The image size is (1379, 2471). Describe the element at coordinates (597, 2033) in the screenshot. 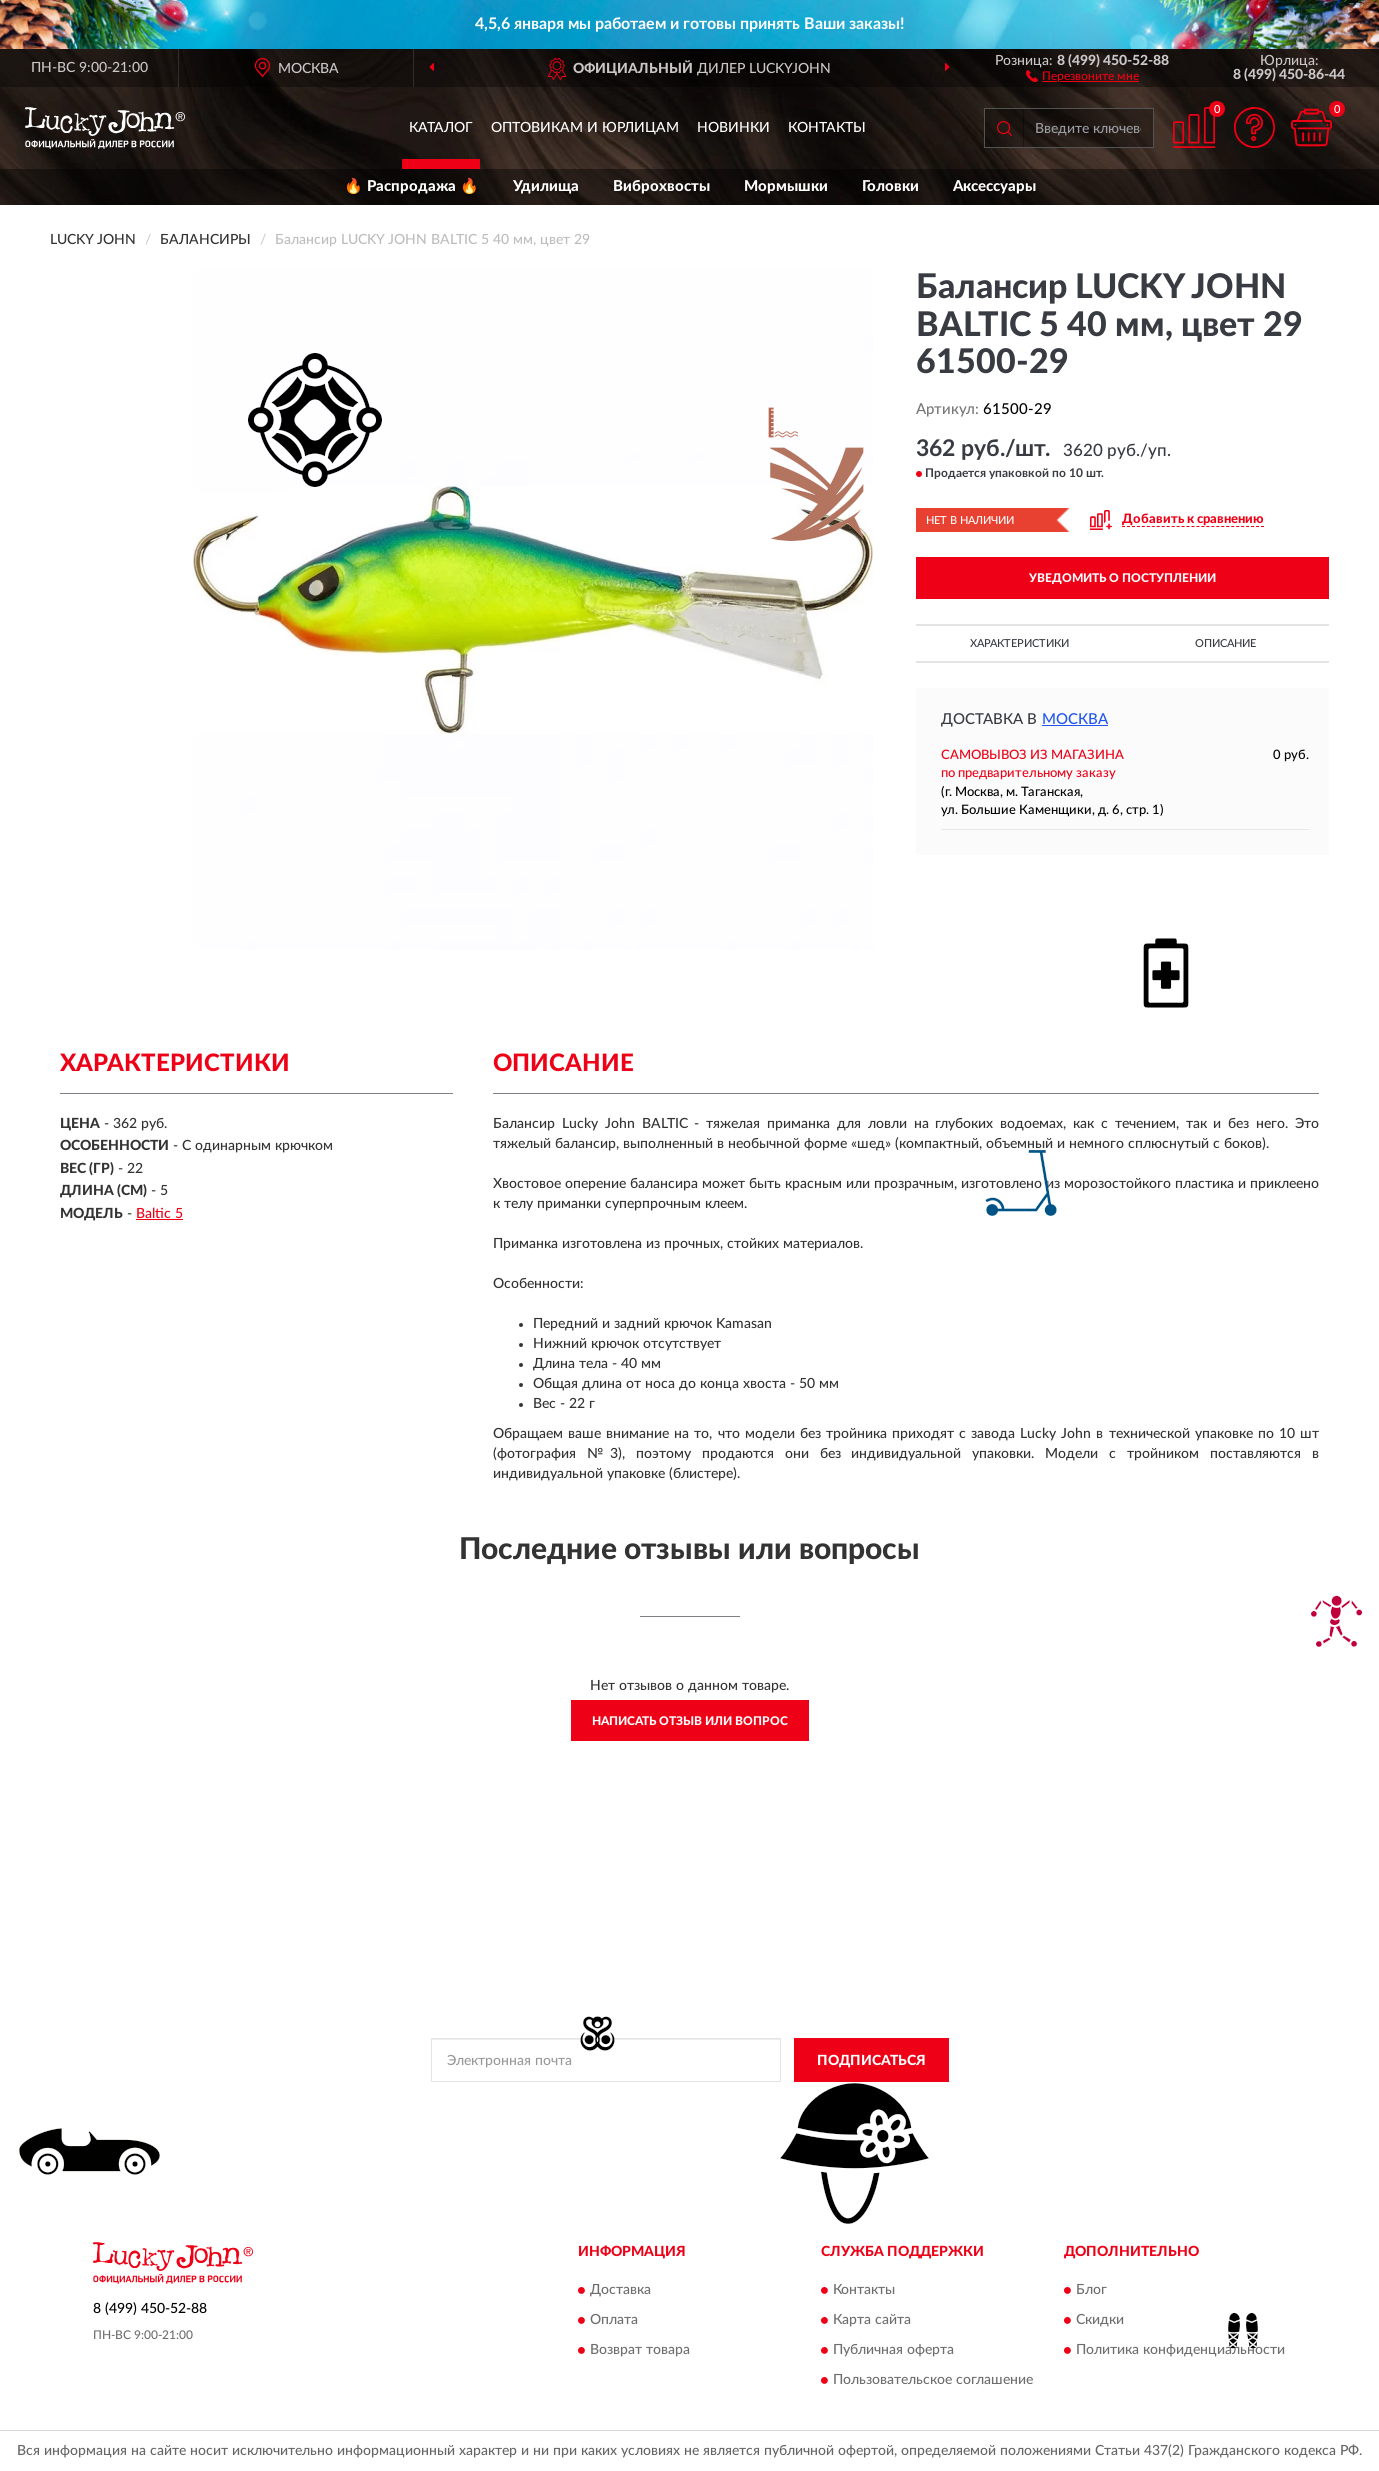

I see `decorative abstract symbol or ornament` at that location.